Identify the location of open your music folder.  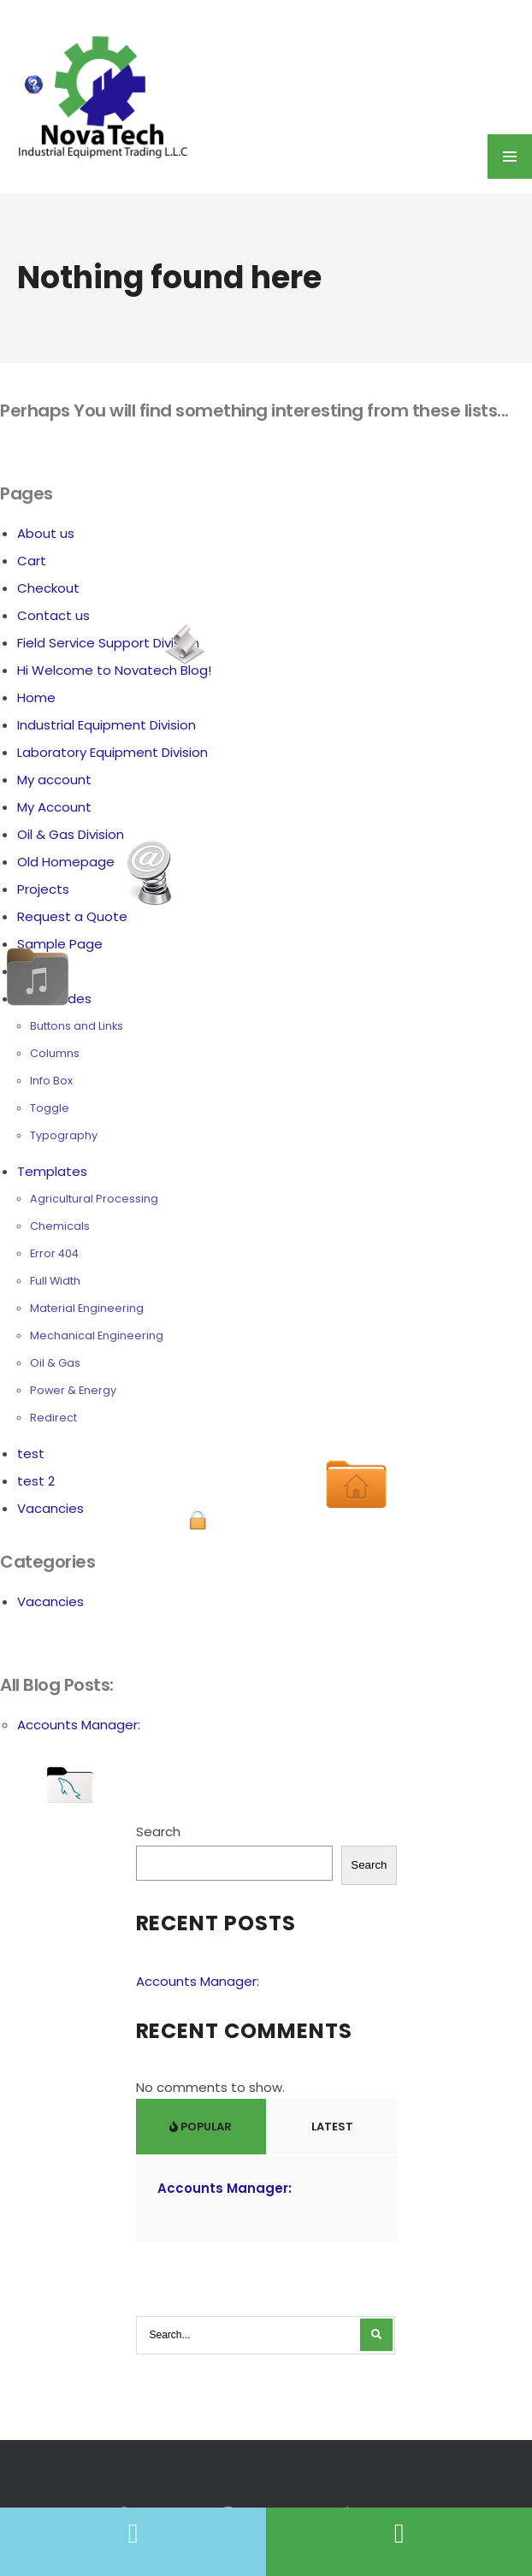
(38, 977).